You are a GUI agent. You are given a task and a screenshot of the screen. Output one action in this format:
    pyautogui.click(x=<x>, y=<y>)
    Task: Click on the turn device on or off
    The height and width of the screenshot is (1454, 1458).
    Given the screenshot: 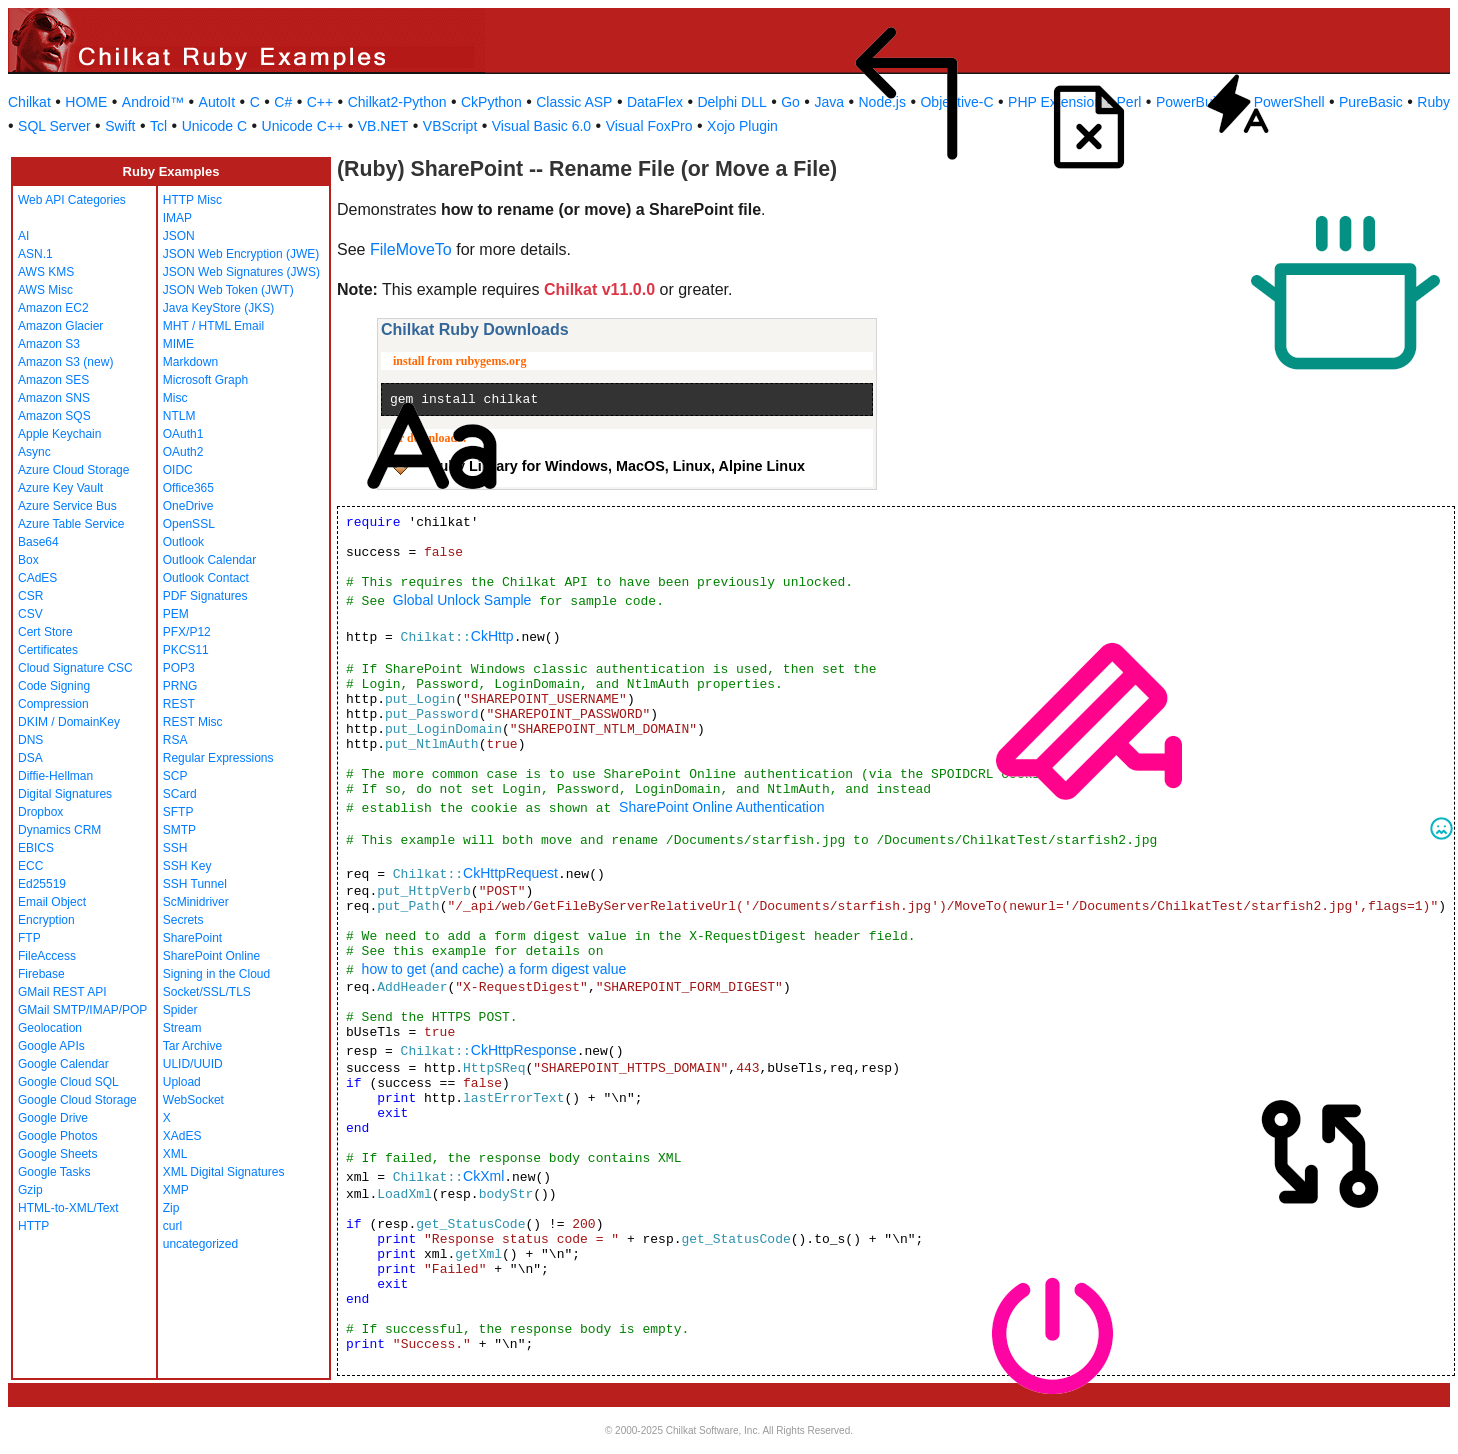 What is the action you would take?
    pyautogui.click(x=1052, y=1333)
    